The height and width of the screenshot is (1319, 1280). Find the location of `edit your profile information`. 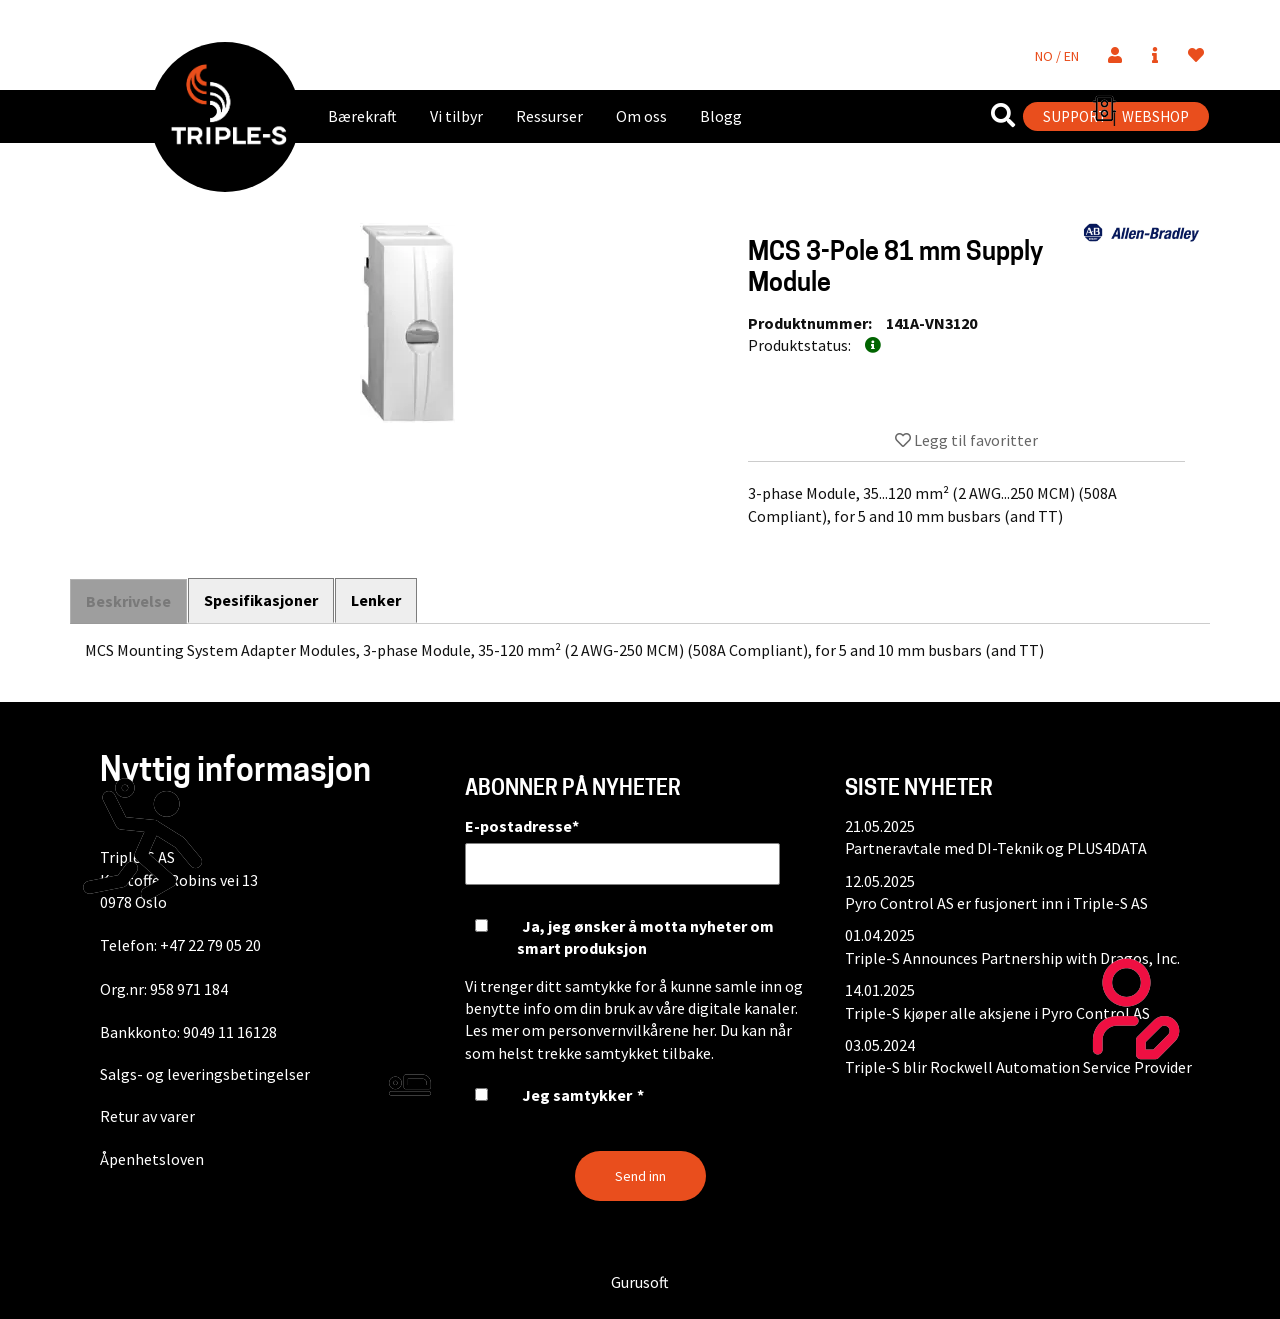

edit your profile information is located at coordinates (1126, 1006).